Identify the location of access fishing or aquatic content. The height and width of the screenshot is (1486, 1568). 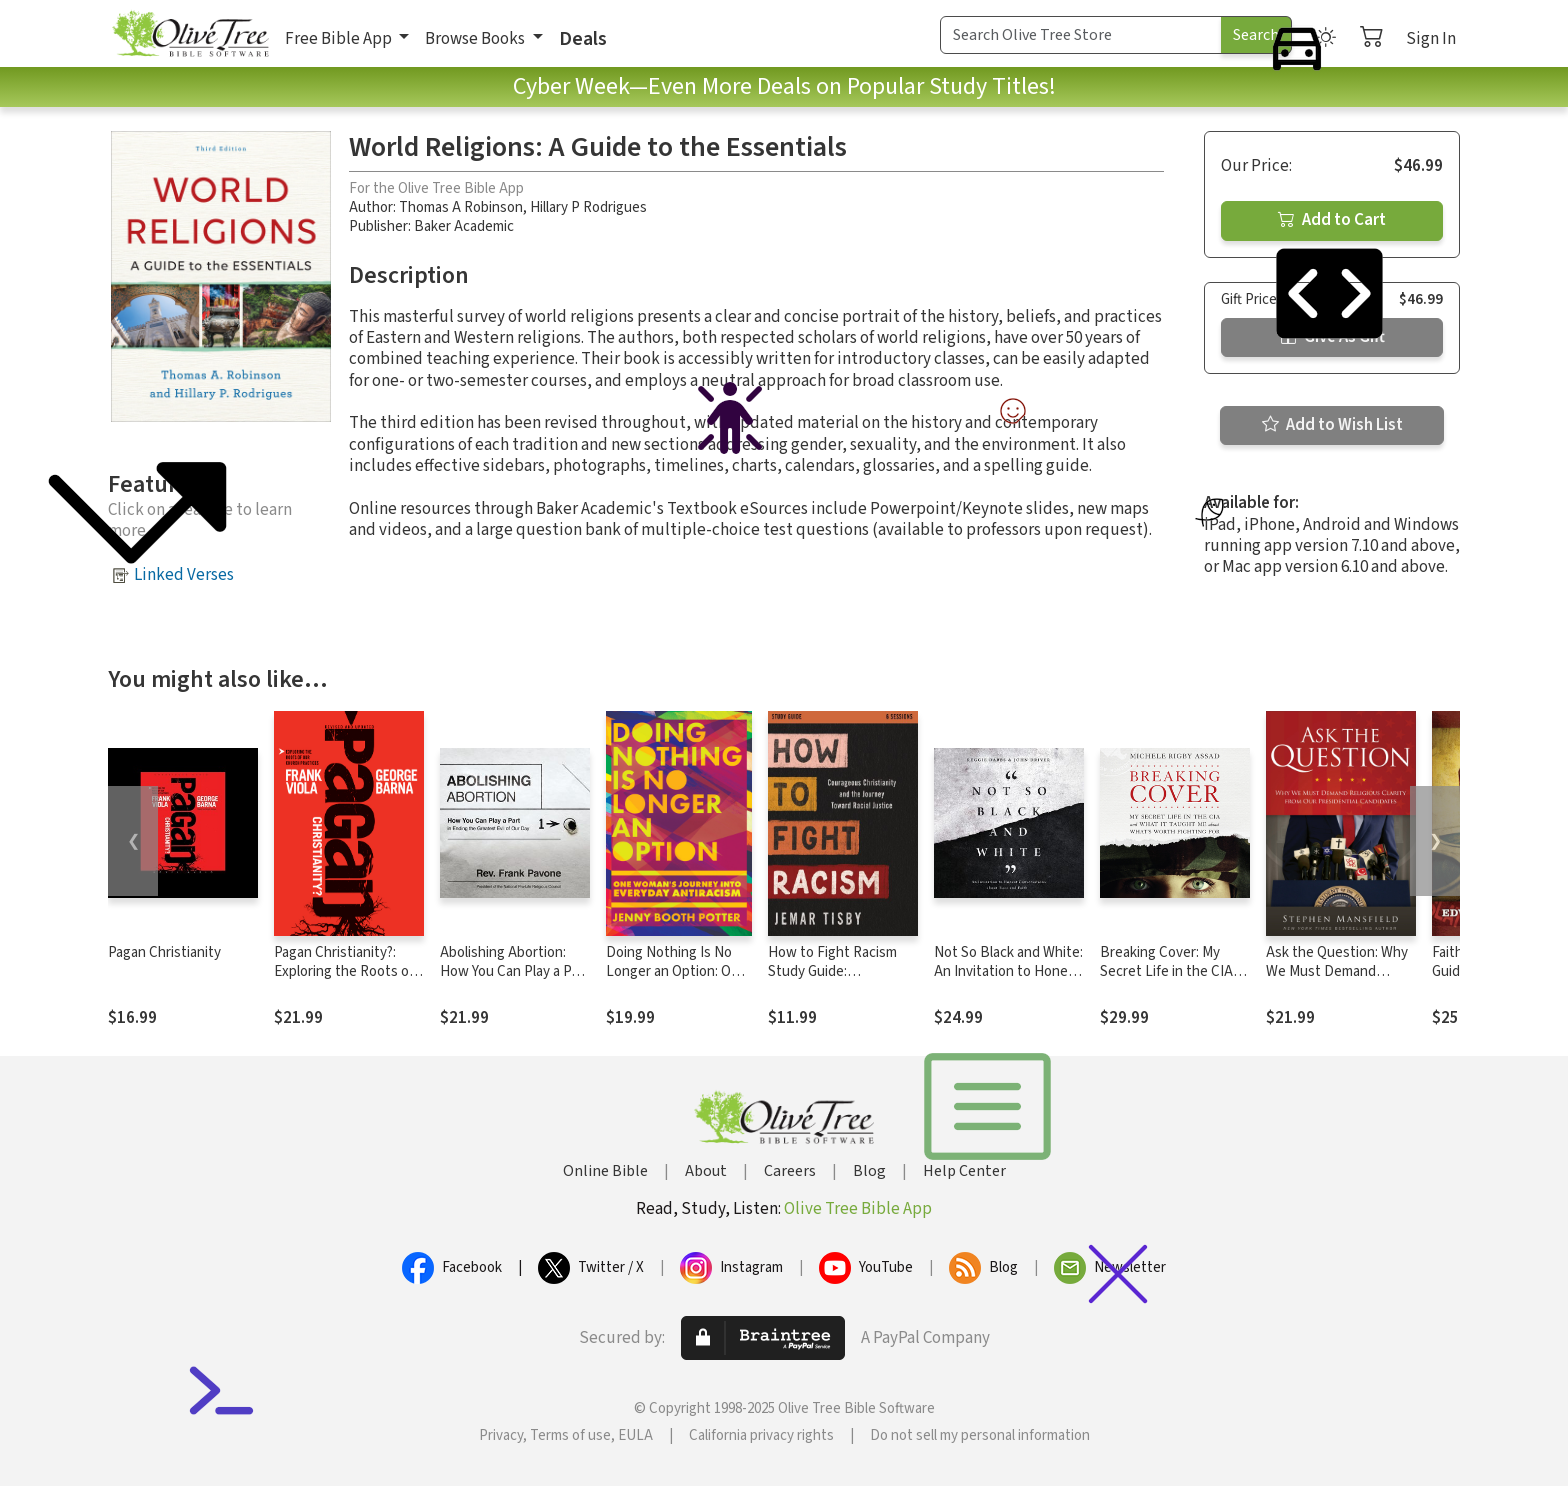
(1210, 511).